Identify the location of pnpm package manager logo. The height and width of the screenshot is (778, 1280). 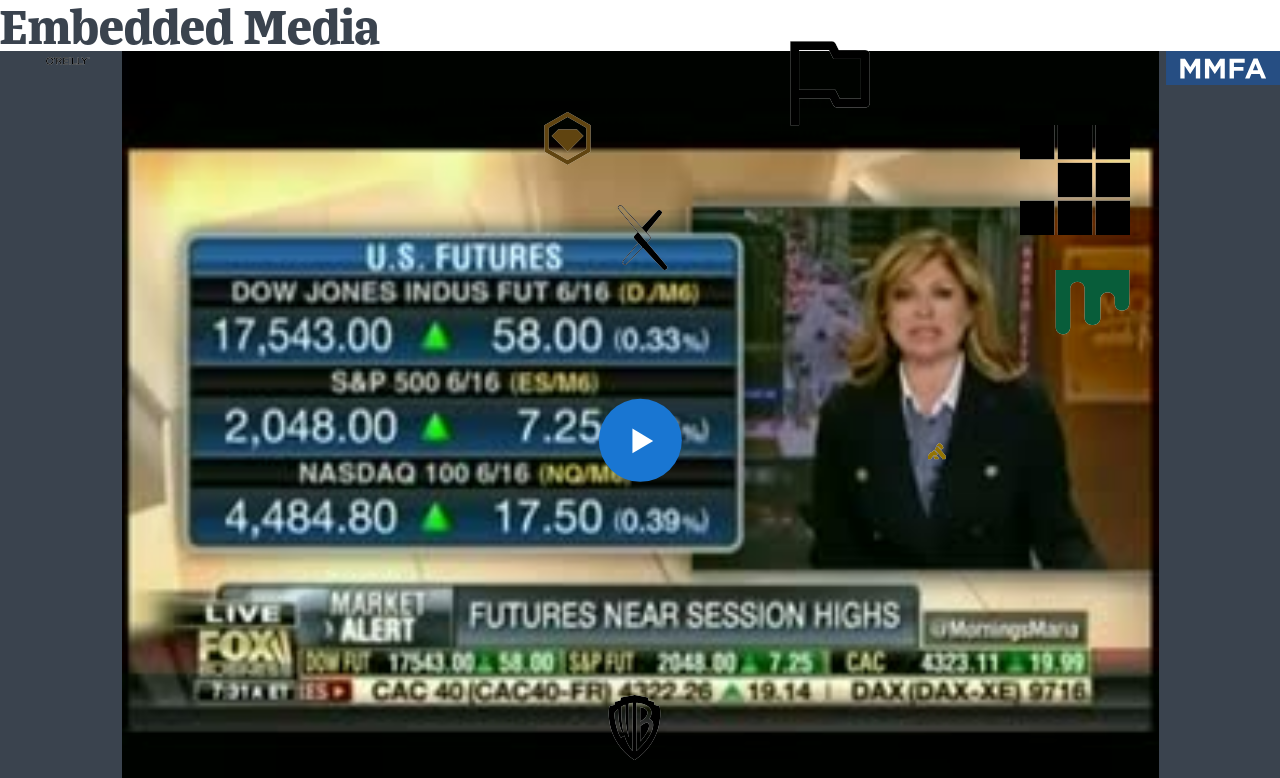
(1075, 180).